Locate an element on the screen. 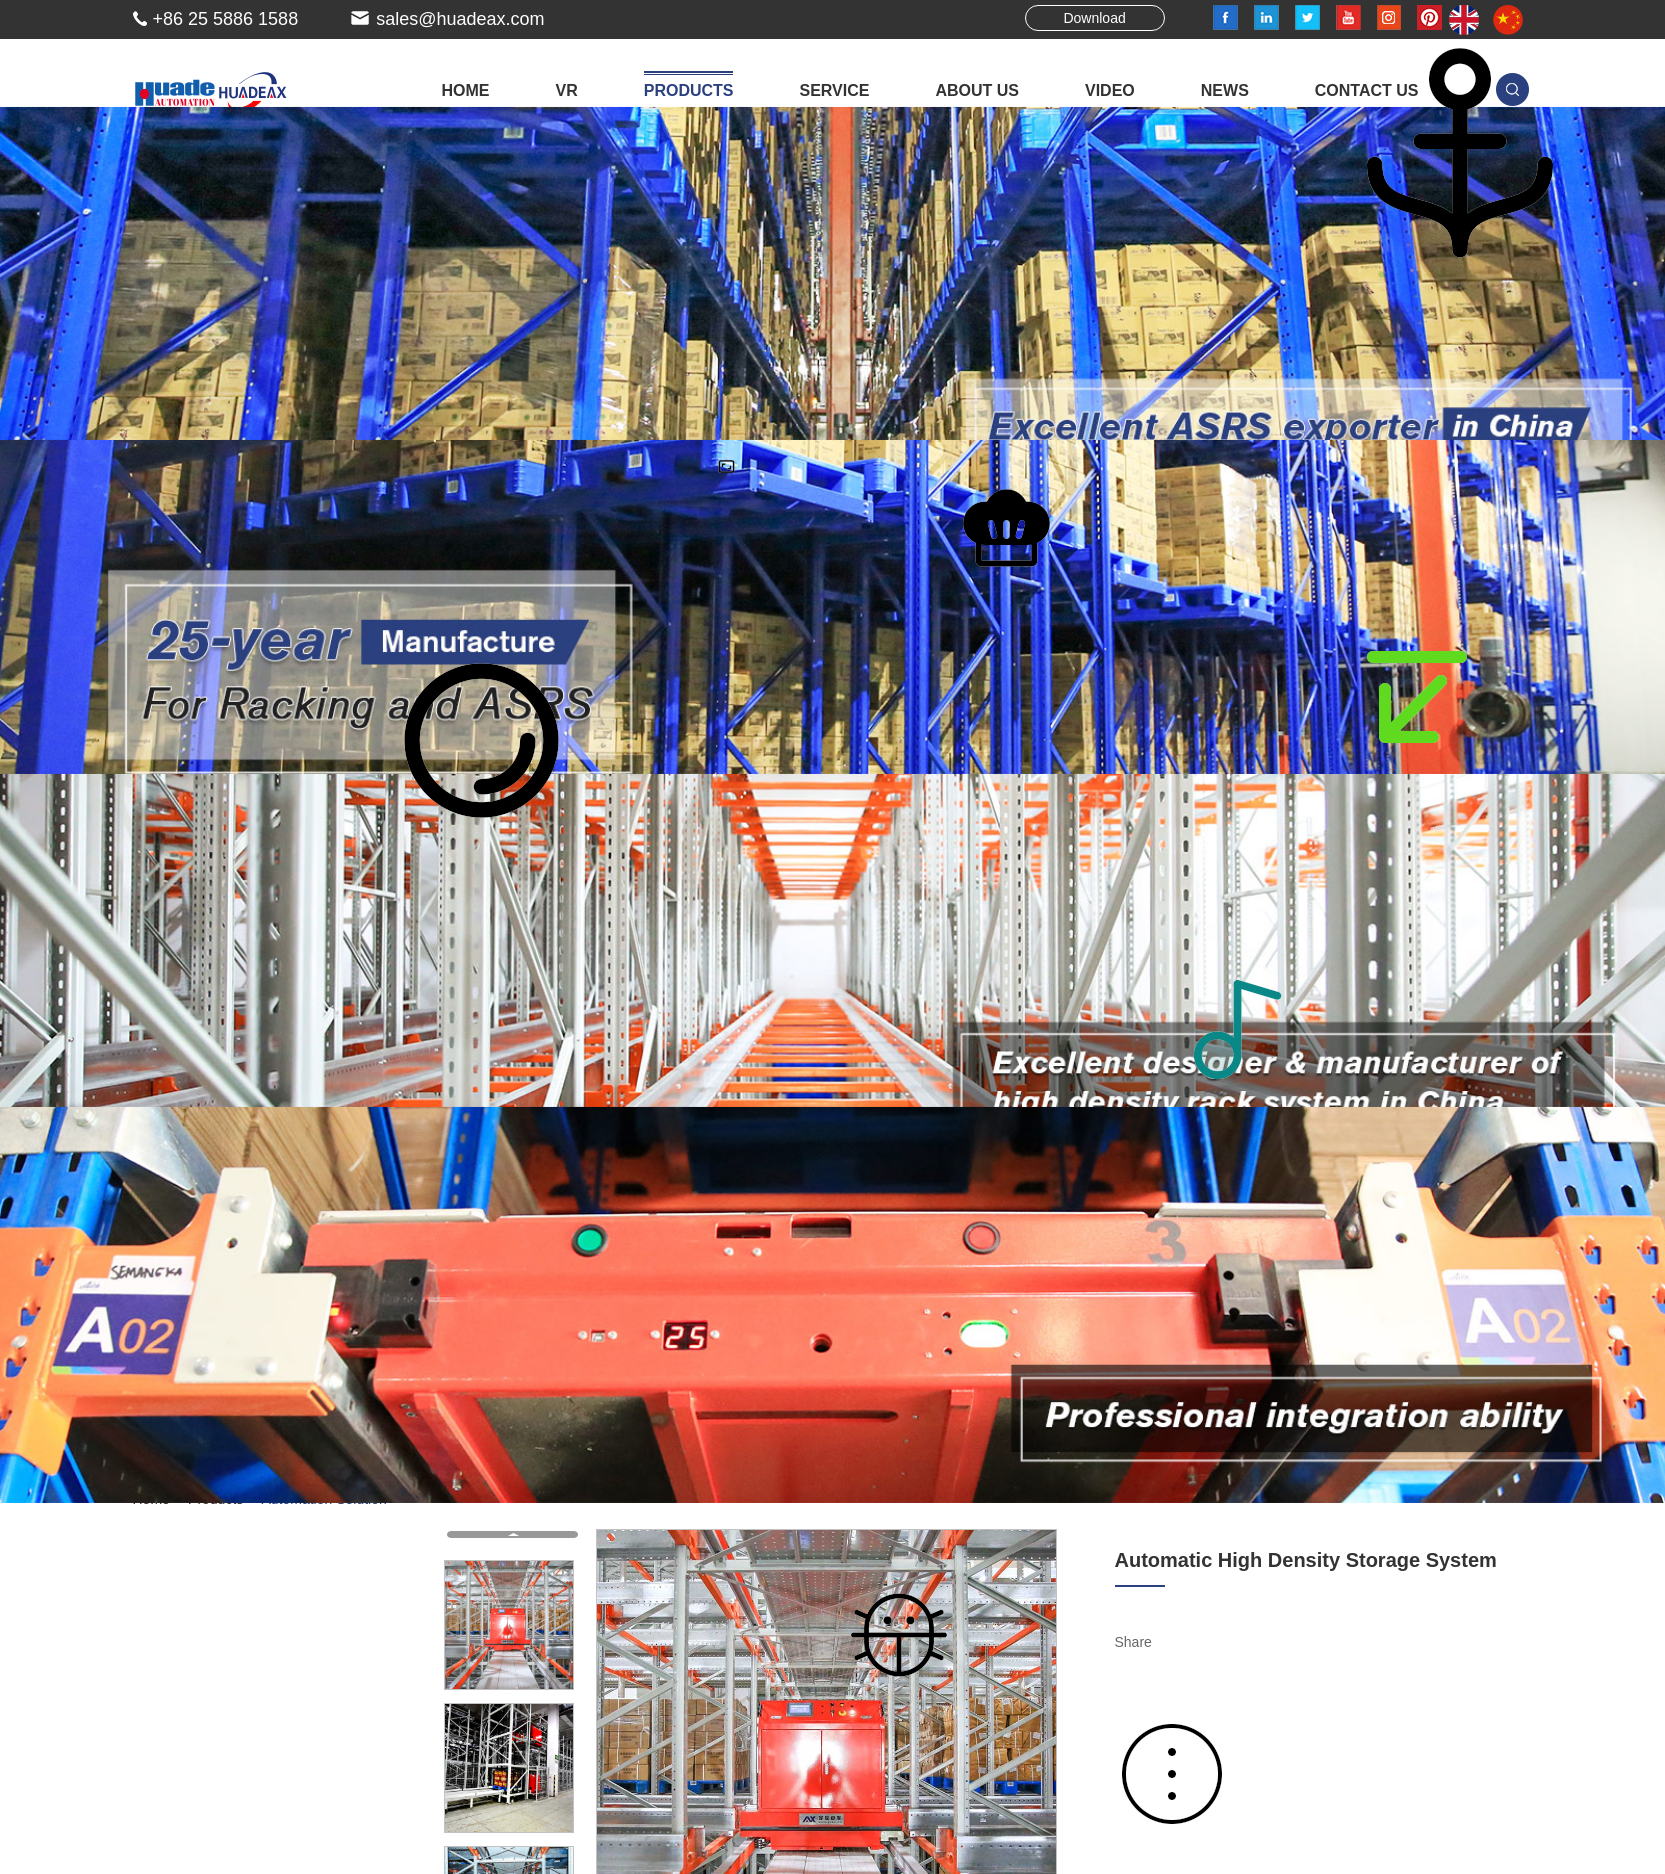 This screenshot has height=1874, width=1665. anchor link to a specific section on a page is located at coordinates (1460, 149).